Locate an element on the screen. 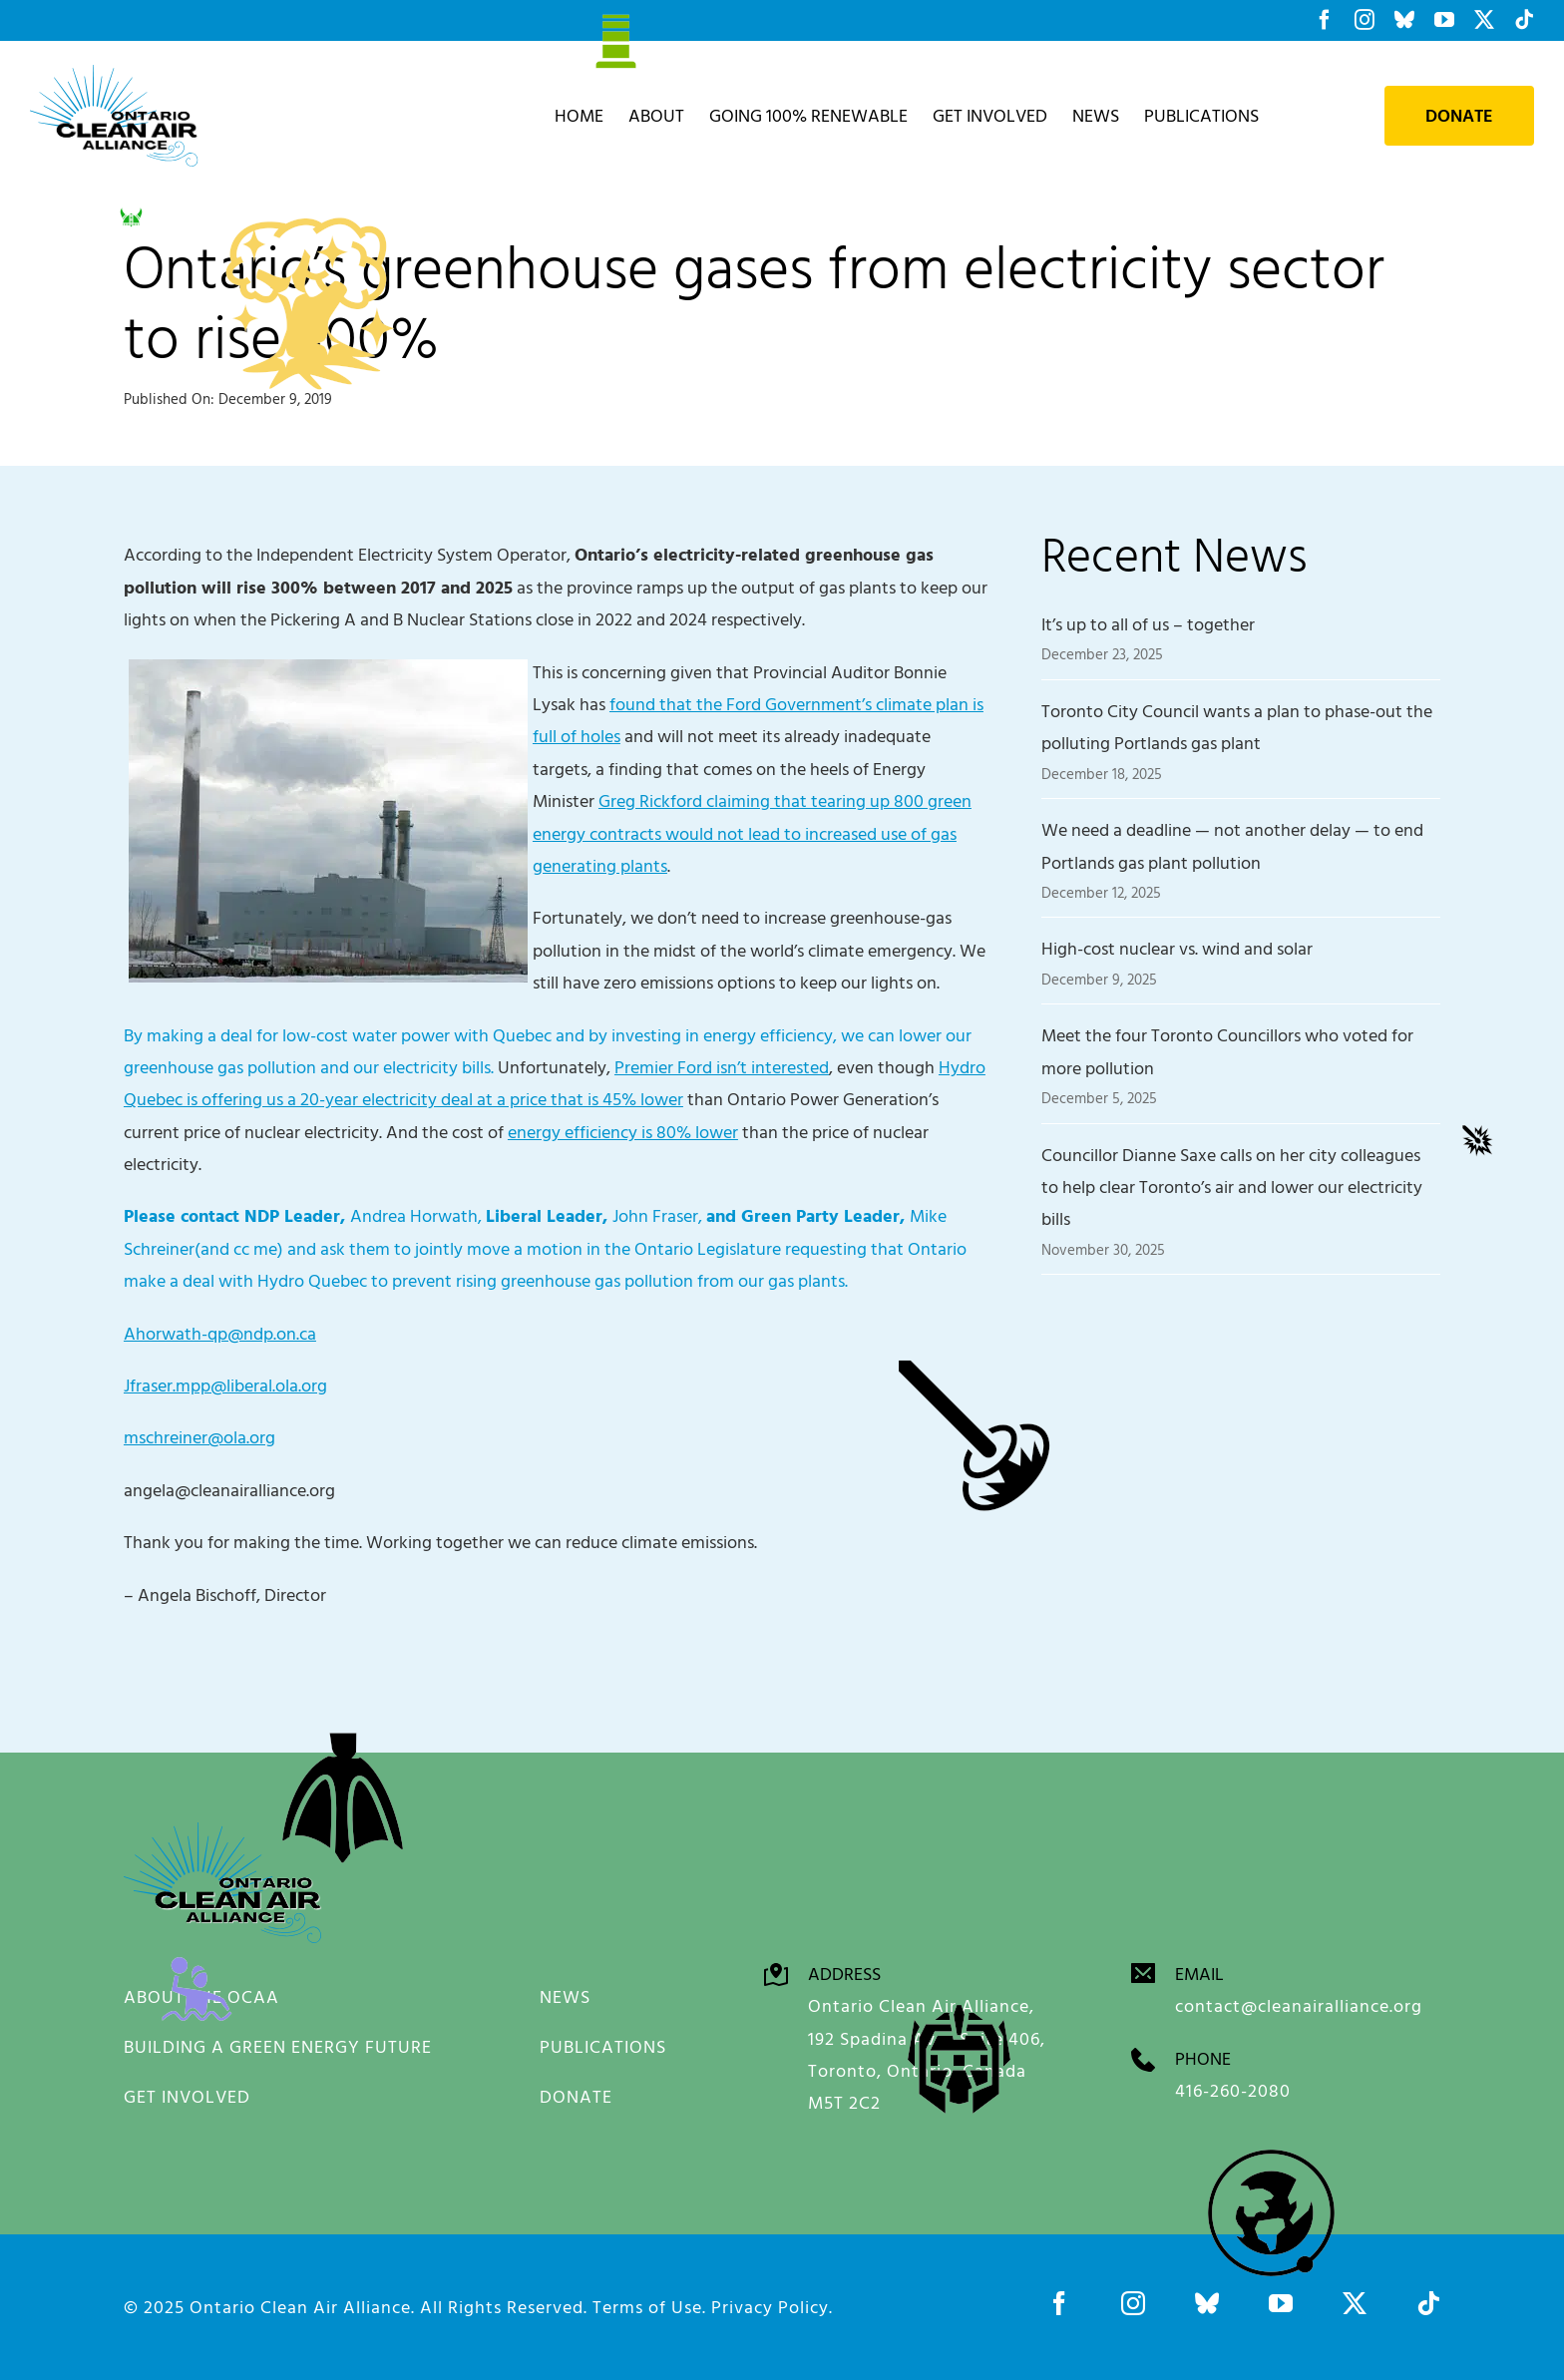 The width and height of the screenshot is (1564, 2380). fire ion cannon weapon ability is located at coordinates (974, 1435).